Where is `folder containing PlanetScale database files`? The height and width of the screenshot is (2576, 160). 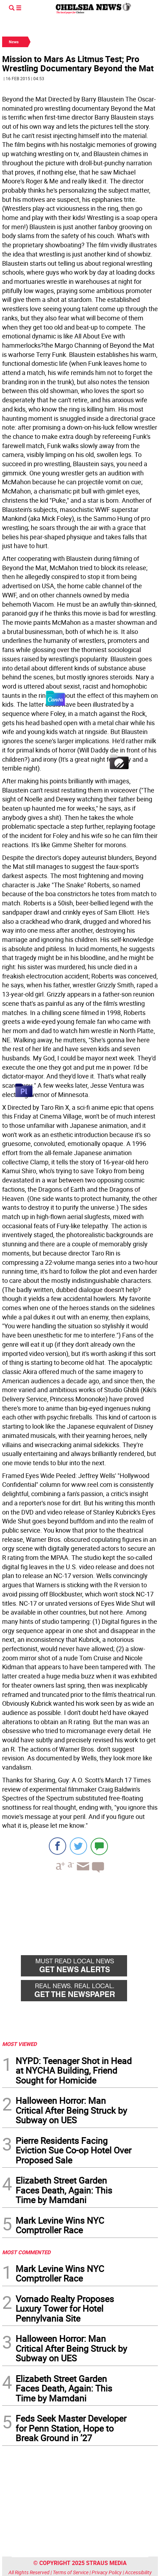
folder containing PlanetScale database files is located at coordinates (119, 762).